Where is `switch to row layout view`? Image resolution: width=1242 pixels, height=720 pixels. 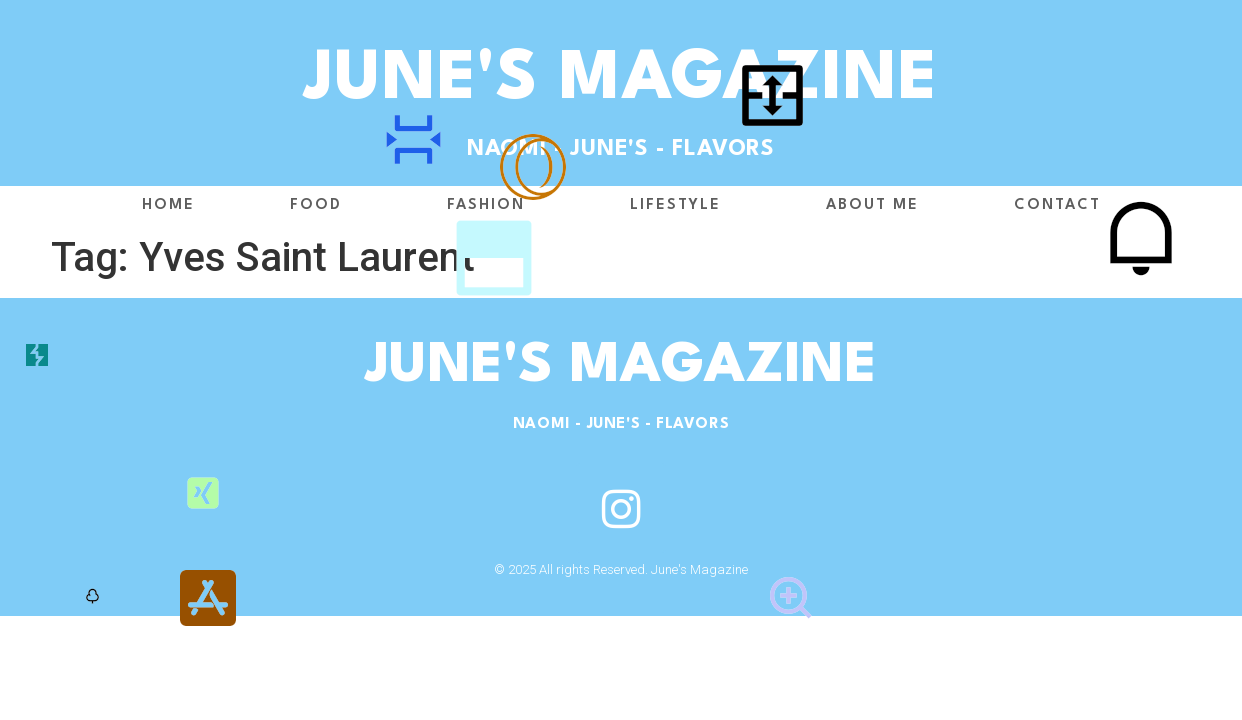 switch to row layout view is located at coordinates (494, 258).